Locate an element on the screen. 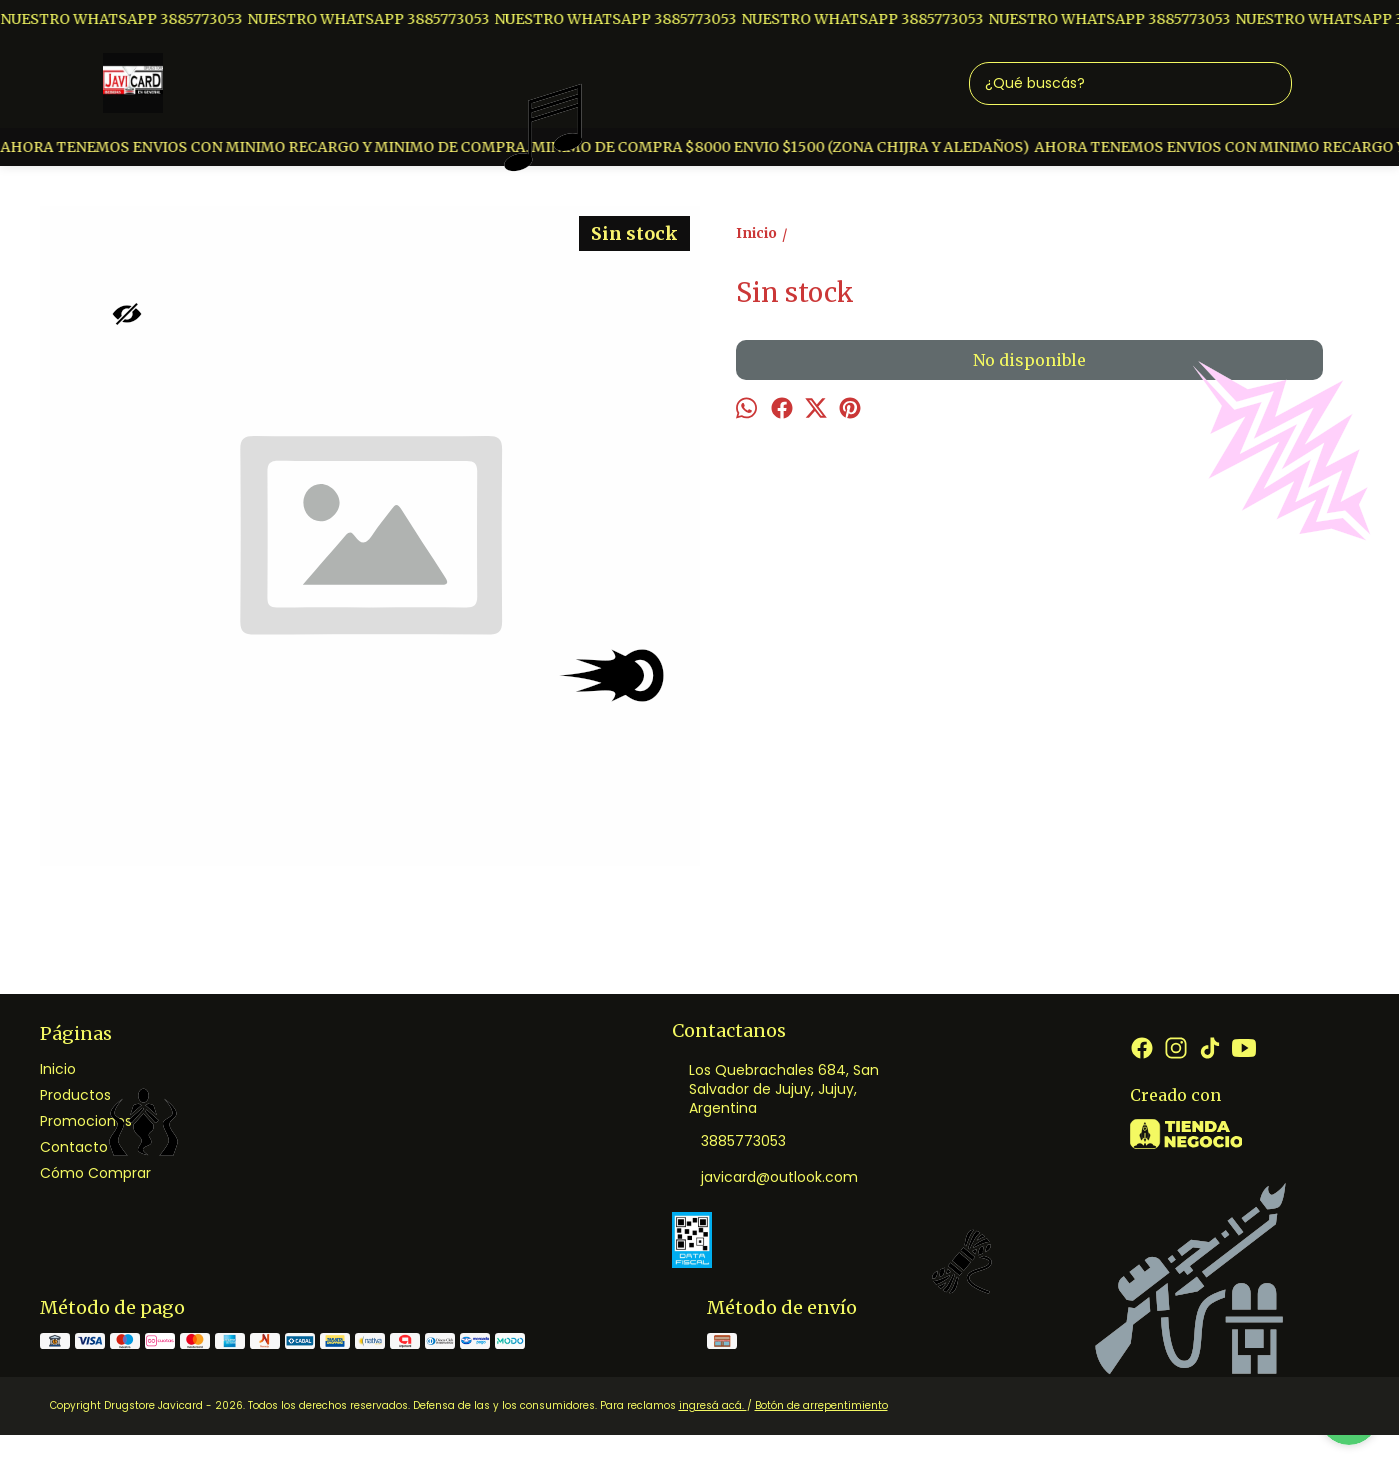 This screenshot has height=1465, width=1399. crafting or knitting category in a game is located at coordinates (961, 1261).